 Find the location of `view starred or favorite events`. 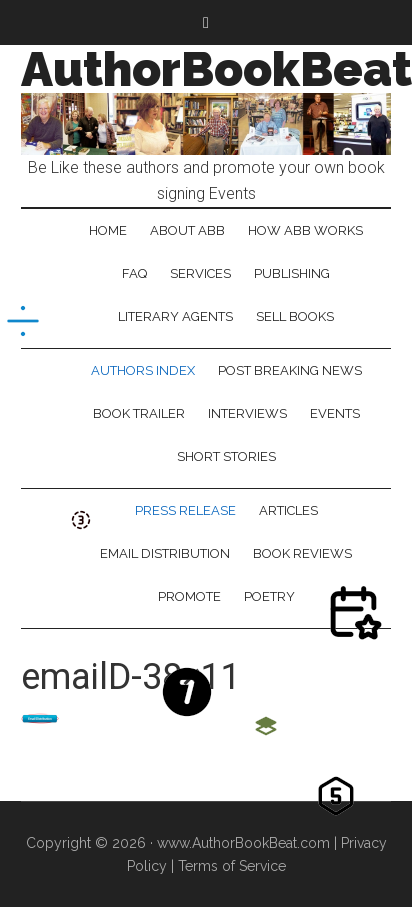

view starred or favorite events is located at coordinates (353, 611).